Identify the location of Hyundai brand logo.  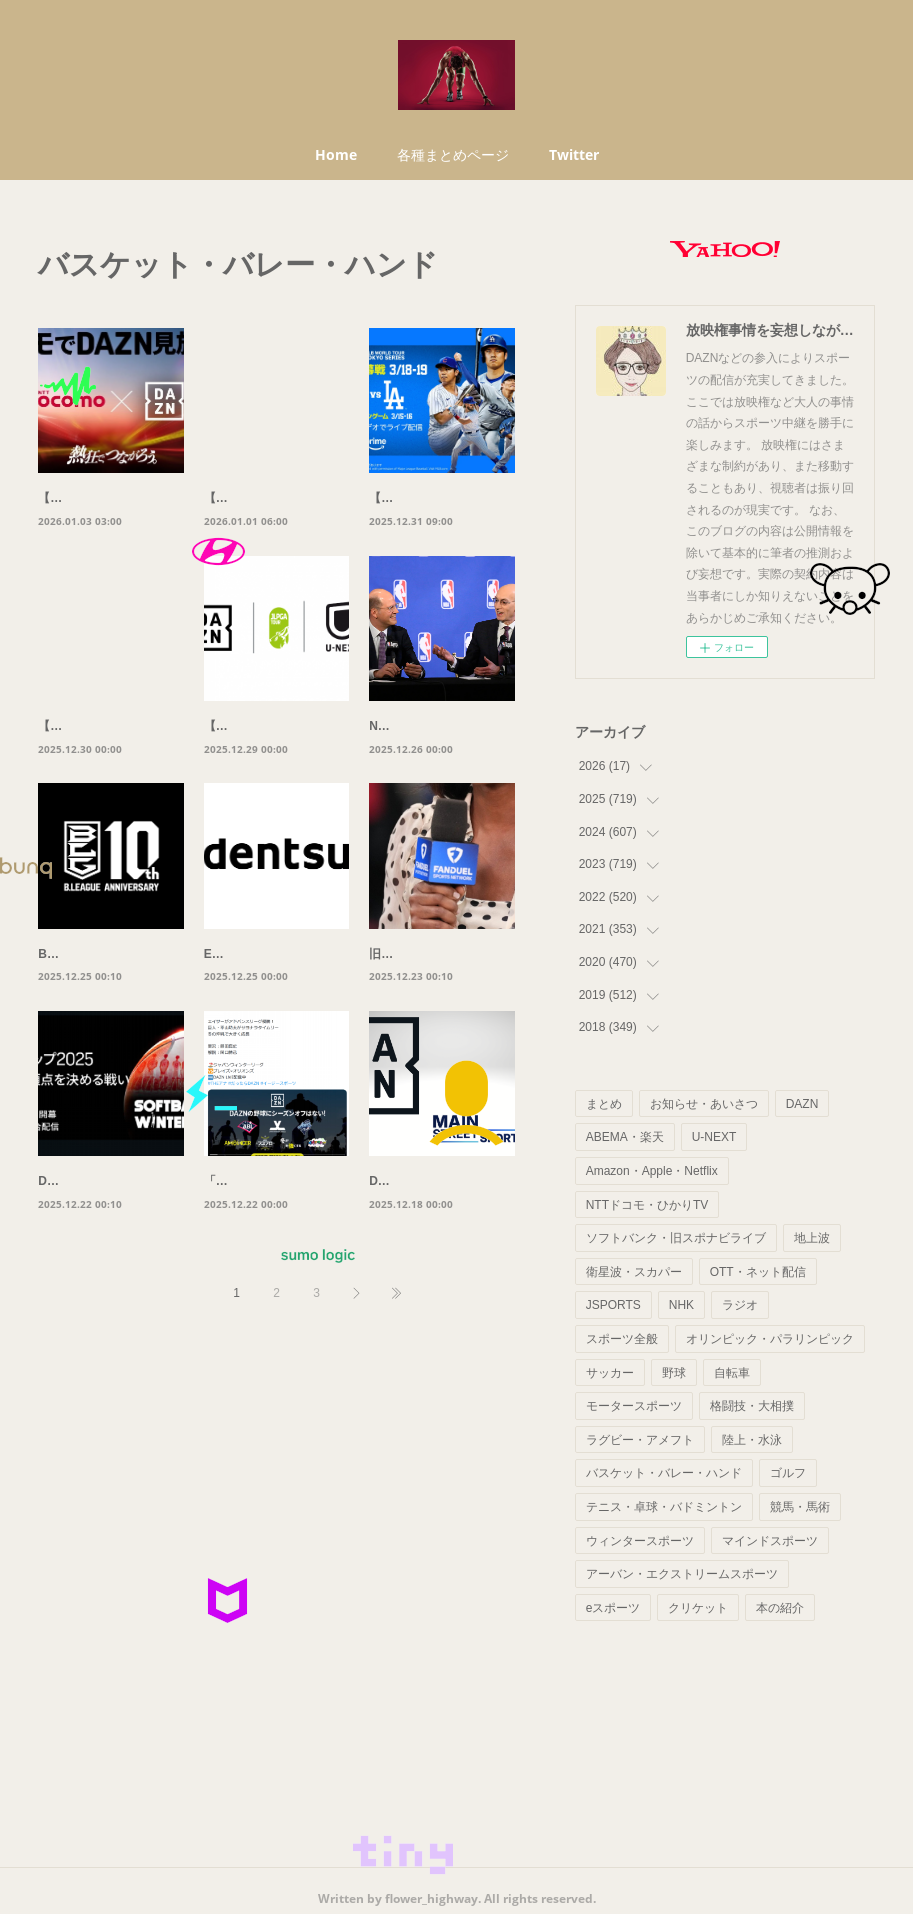
(218, 551).